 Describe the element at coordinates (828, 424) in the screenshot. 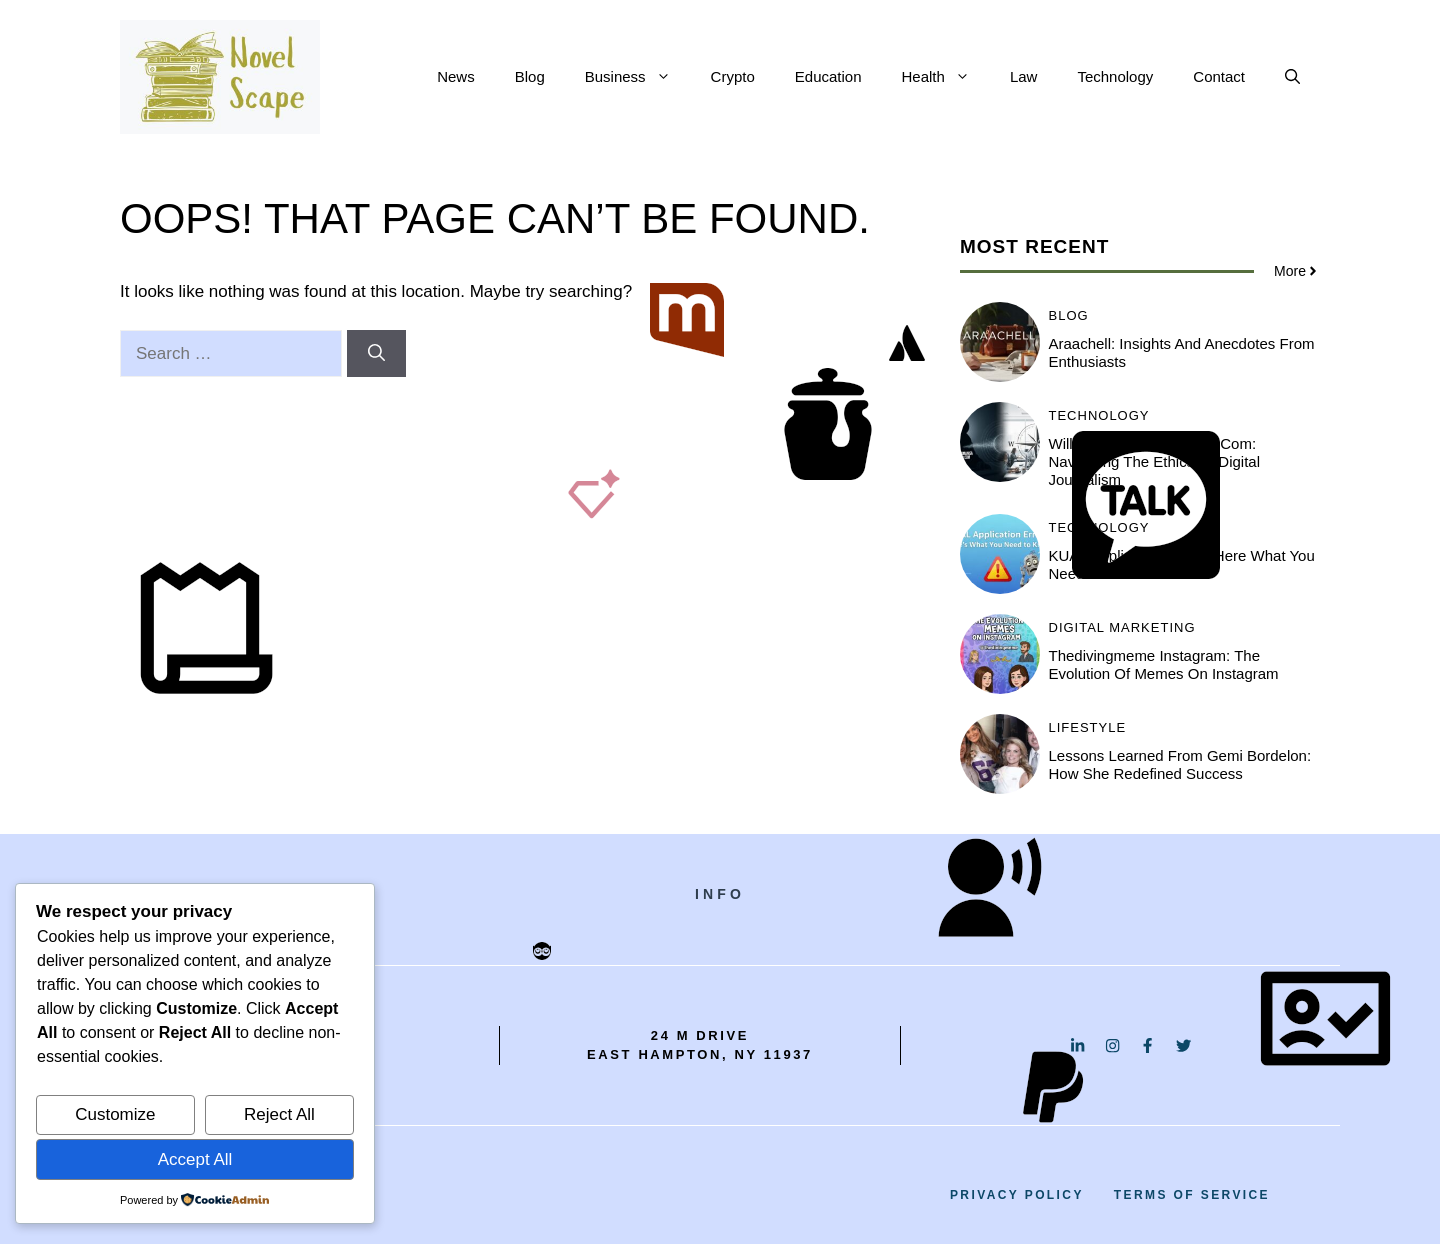

I see `iconjar app logo` at that location.